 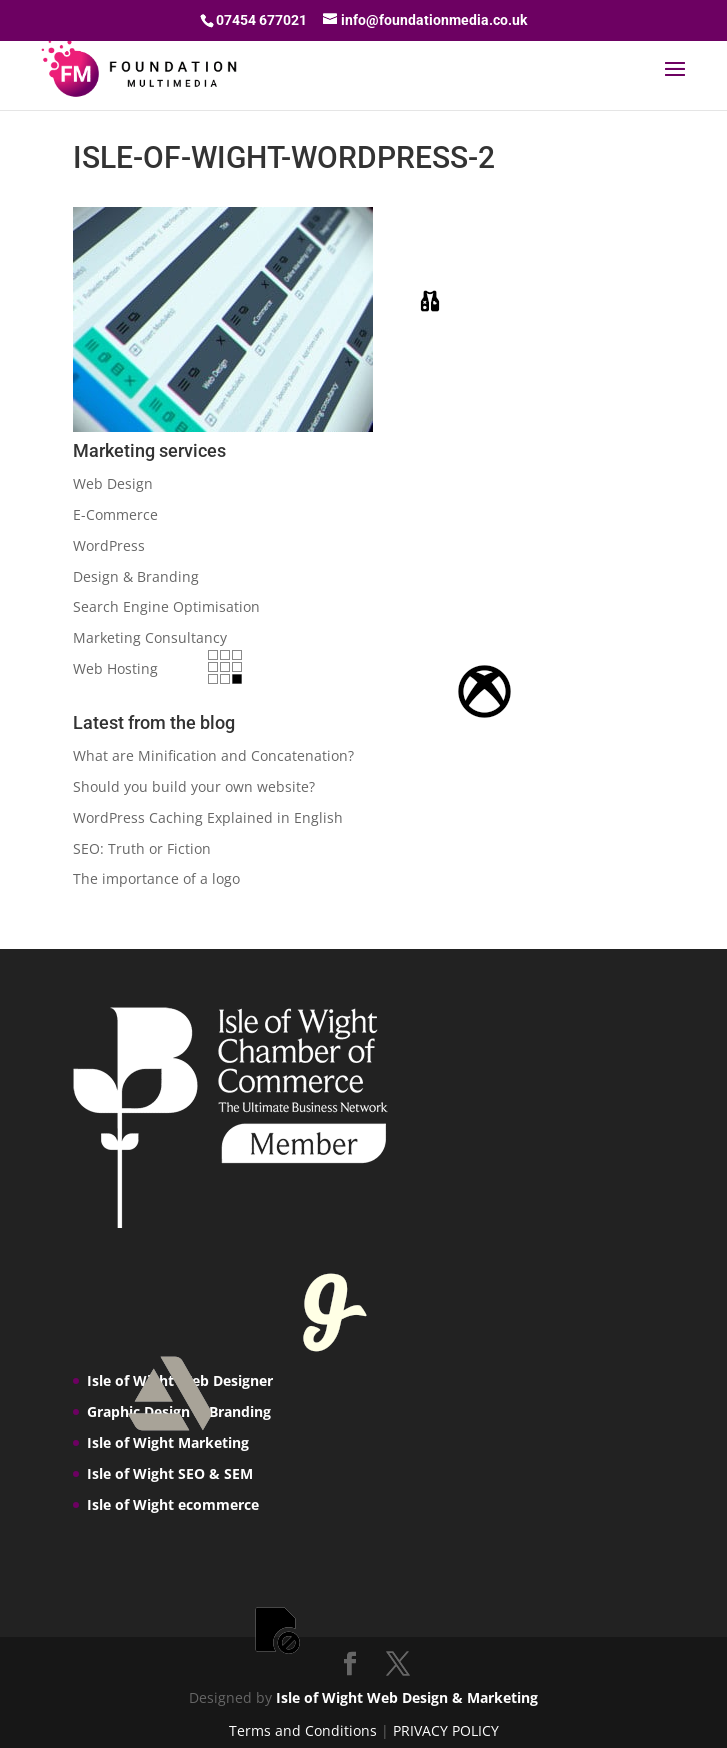 What do you see at coordinates (332, 1312) in the screenshot?
I see `glide app logo` at bounding box center [332, 1312].